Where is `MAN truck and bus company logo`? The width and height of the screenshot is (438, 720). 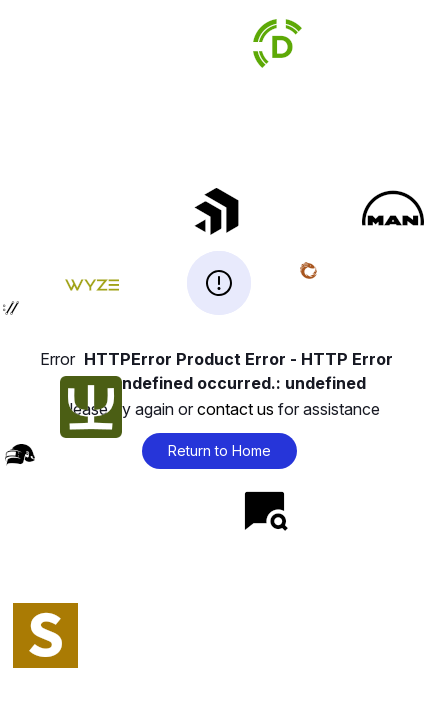
MAN truck and bus company logo is located at coordinates (393, 208).